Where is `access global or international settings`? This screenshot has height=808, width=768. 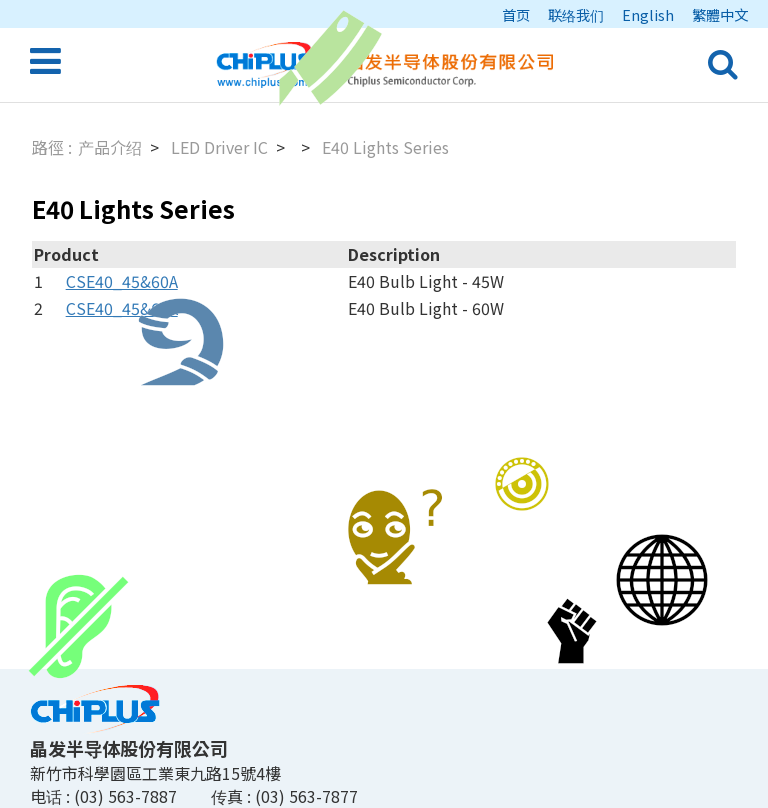
access global or international settings is located at coordinates (662, 580).